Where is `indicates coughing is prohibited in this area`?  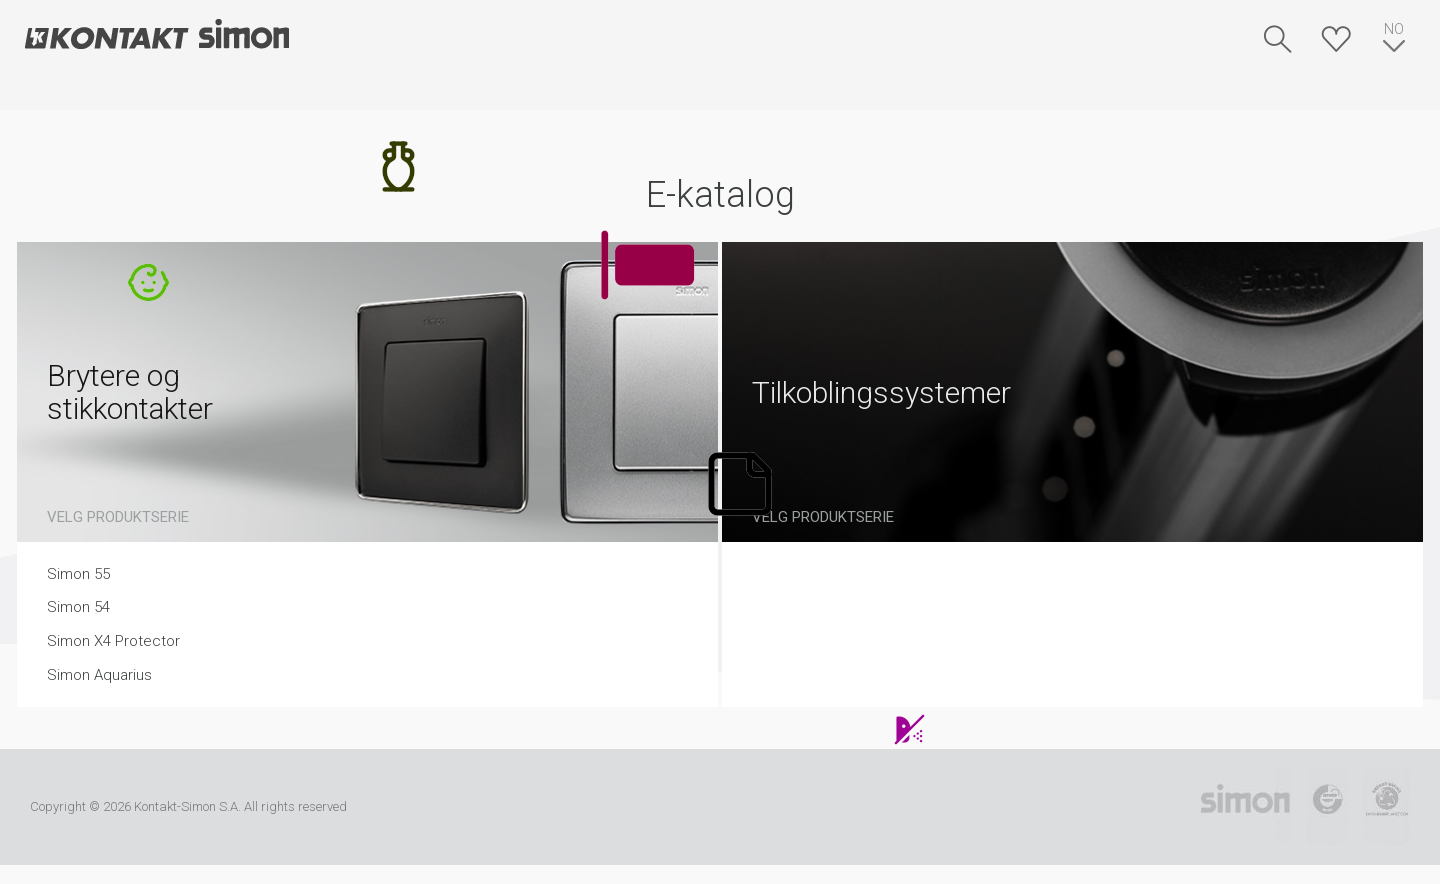 indicates coughing is prohibited in this area is located at coordinates (909, 729).